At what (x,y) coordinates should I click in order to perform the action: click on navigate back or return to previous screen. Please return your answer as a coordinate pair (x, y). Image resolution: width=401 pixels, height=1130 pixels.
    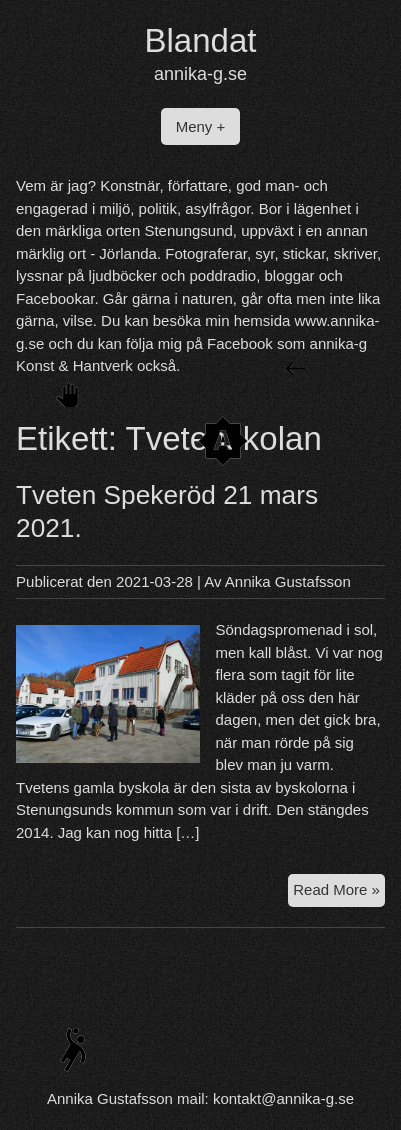
    Looking at the image, I should click on (295, 368).